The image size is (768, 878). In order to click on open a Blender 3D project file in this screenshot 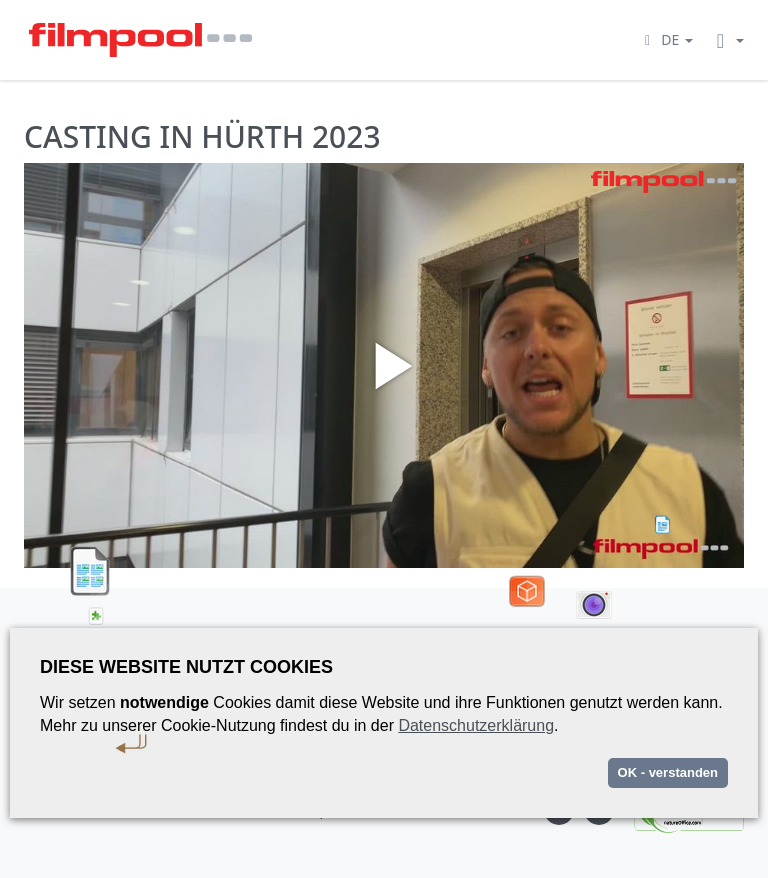, I will do `click(527, 590)`.